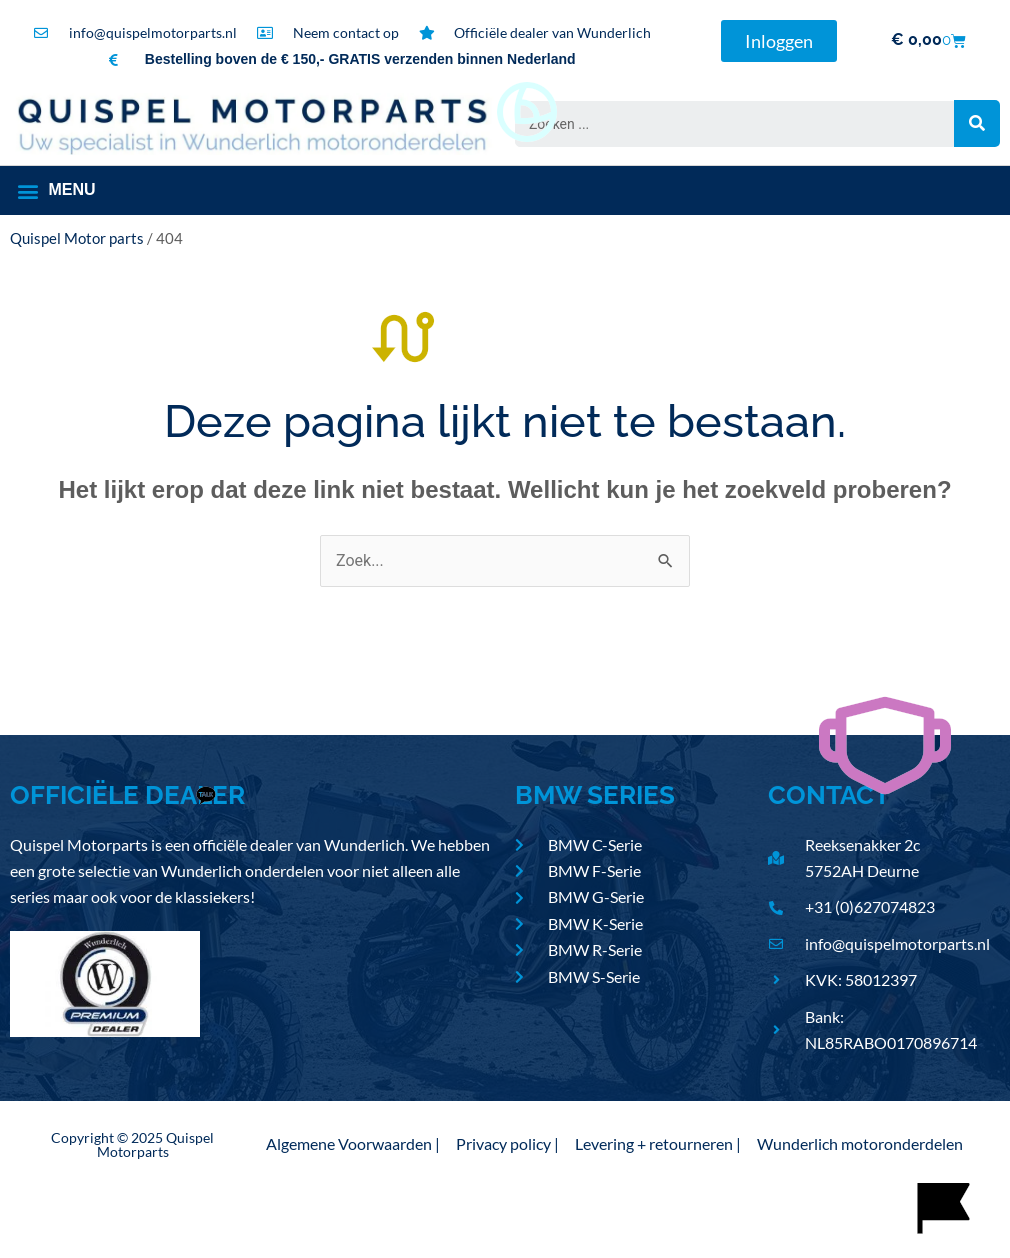 Image resolution: width=1010 pixels, height=1258 pixels. Describe the element at coordinates (885, 746) in the screenshot. I see `indicates face mask required` at that location.